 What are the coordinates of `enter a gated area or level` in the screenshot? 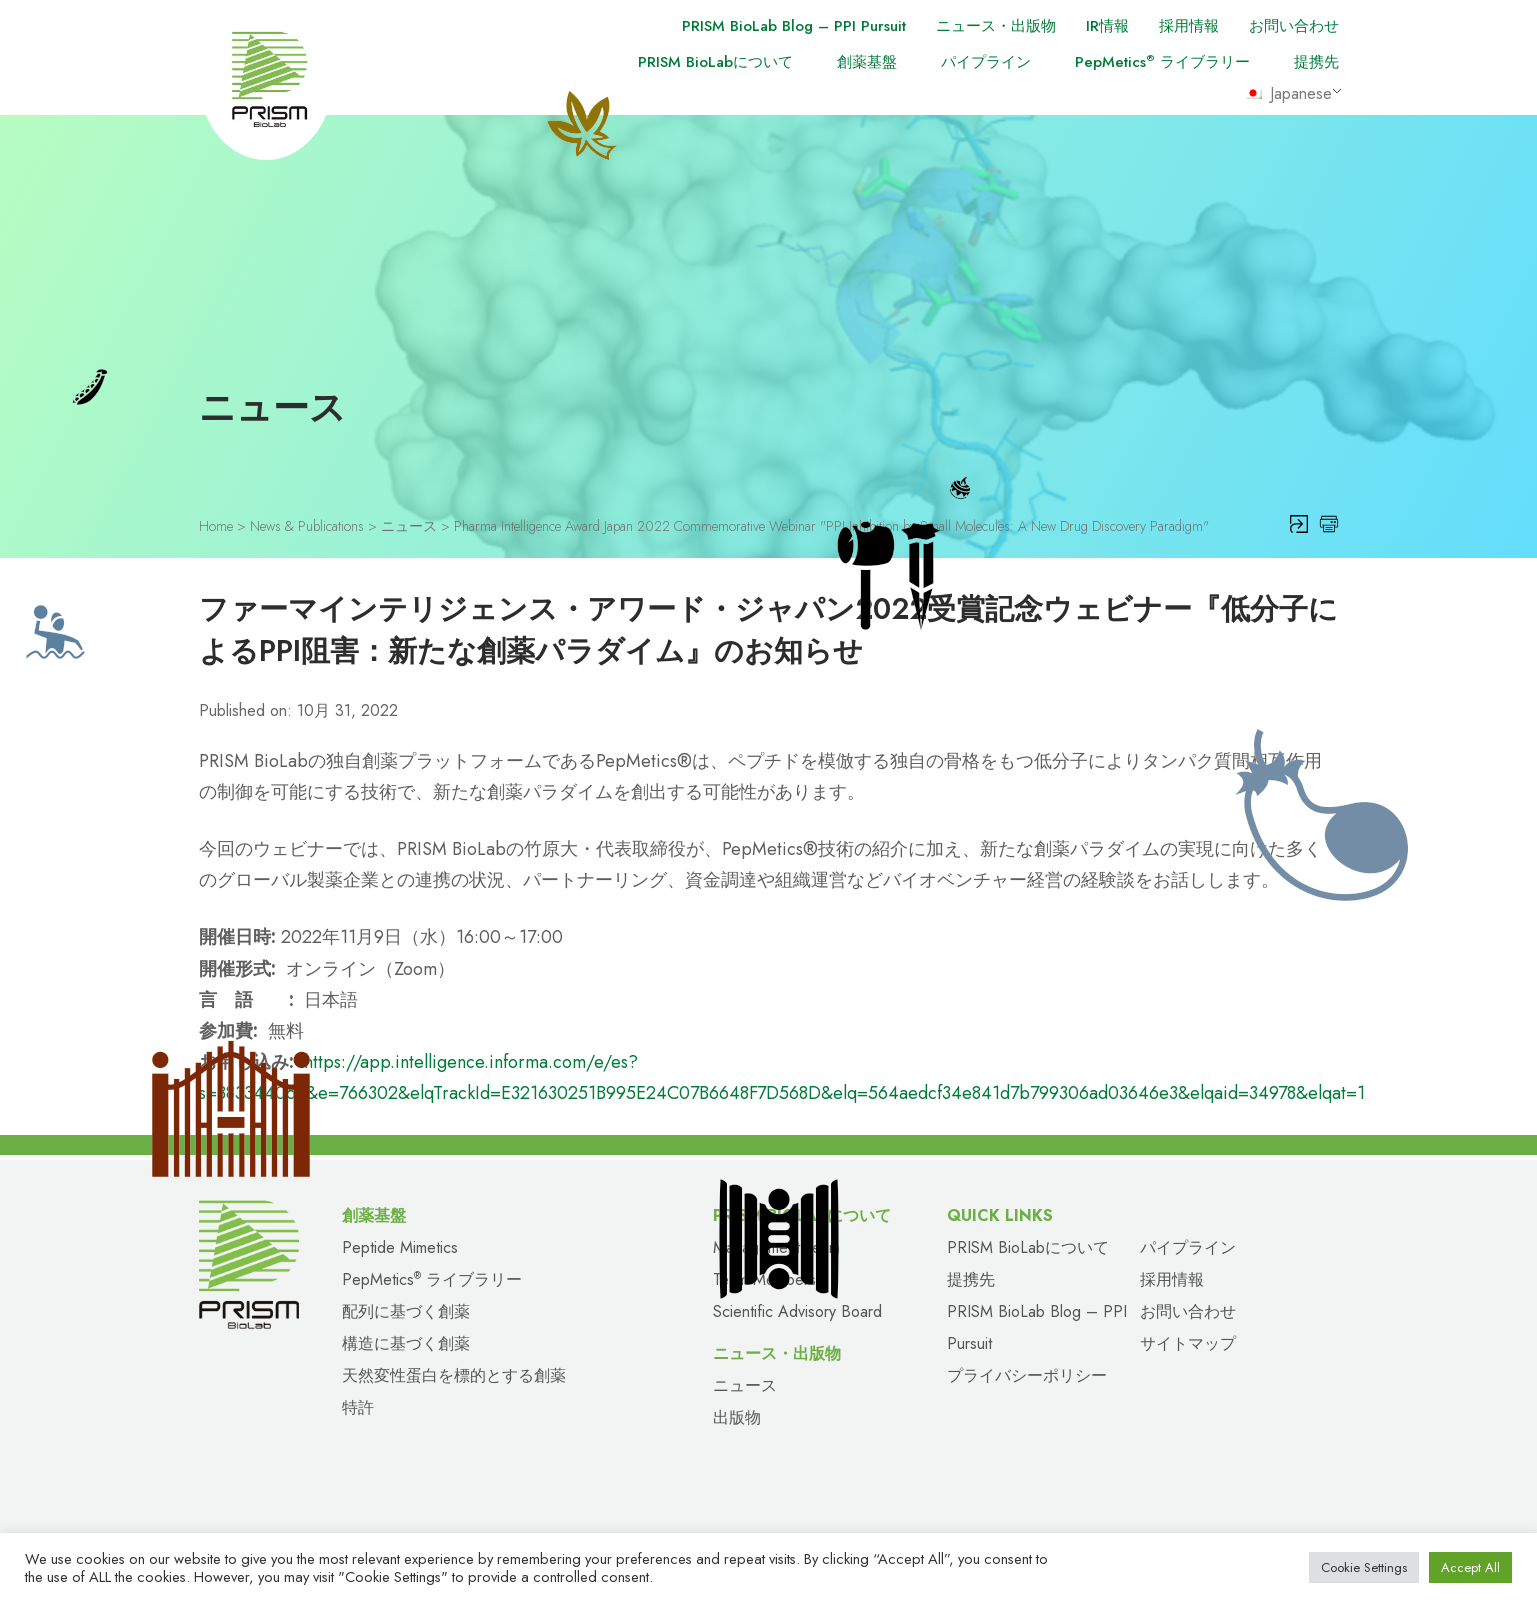 It's located at (231, 1098).